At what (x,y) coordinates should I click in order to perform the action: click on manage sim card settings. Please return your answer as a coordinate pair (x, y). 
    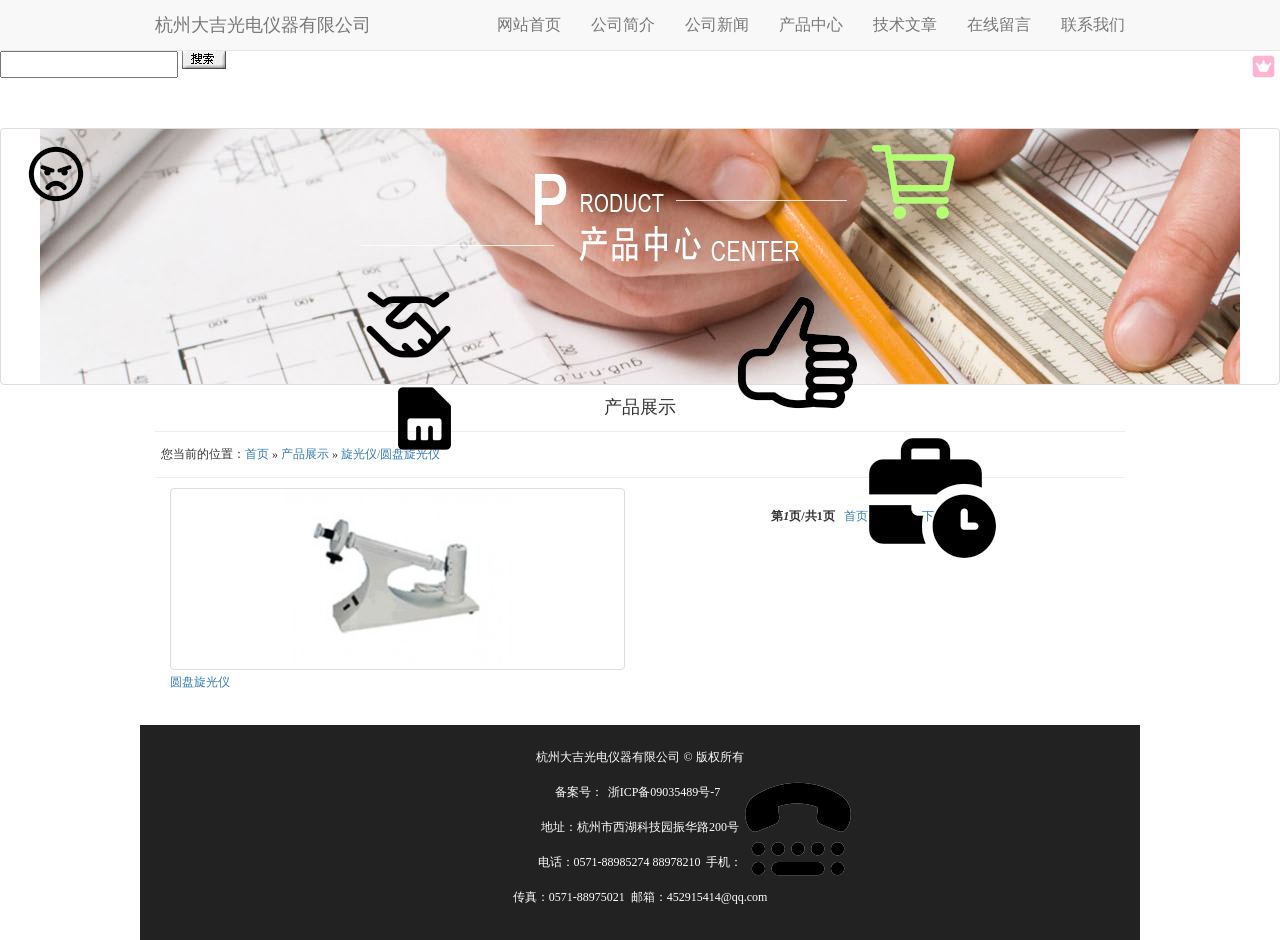
    Looking at the image, I should click on (424, 418).